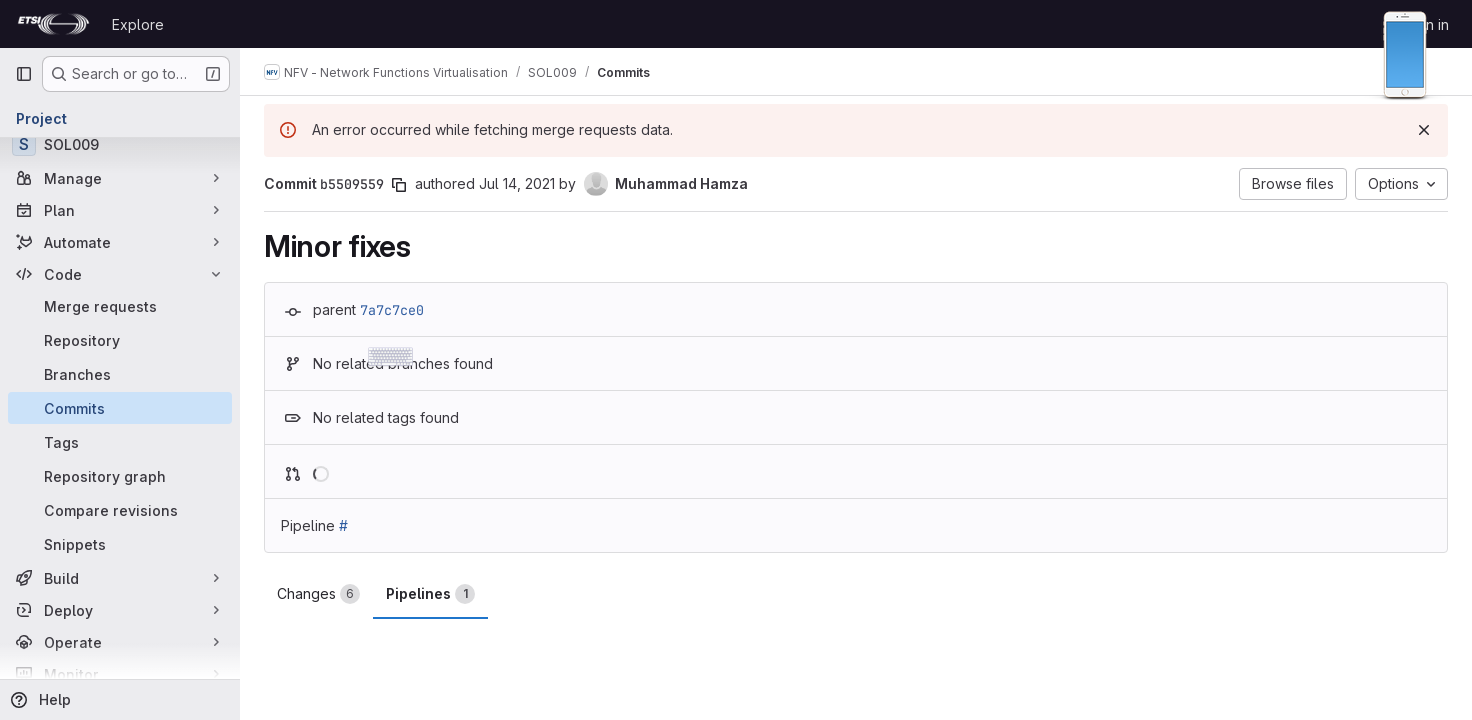  I want to click on connect a wireless bluetooth keyboard, so click(390, 356).